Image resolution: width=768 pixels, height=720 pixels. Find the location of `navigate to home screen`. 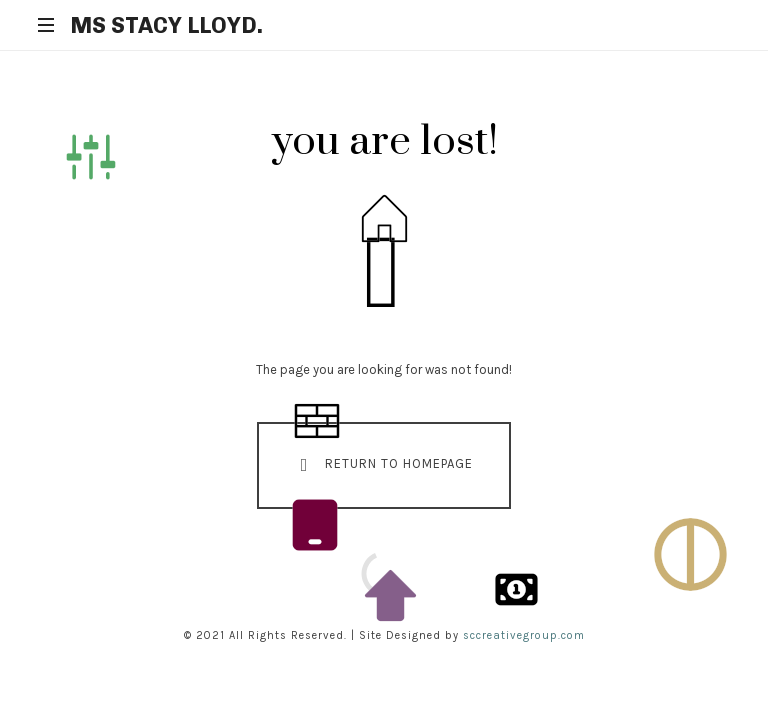

navigate to home screen is located at coordinates (384, 219).